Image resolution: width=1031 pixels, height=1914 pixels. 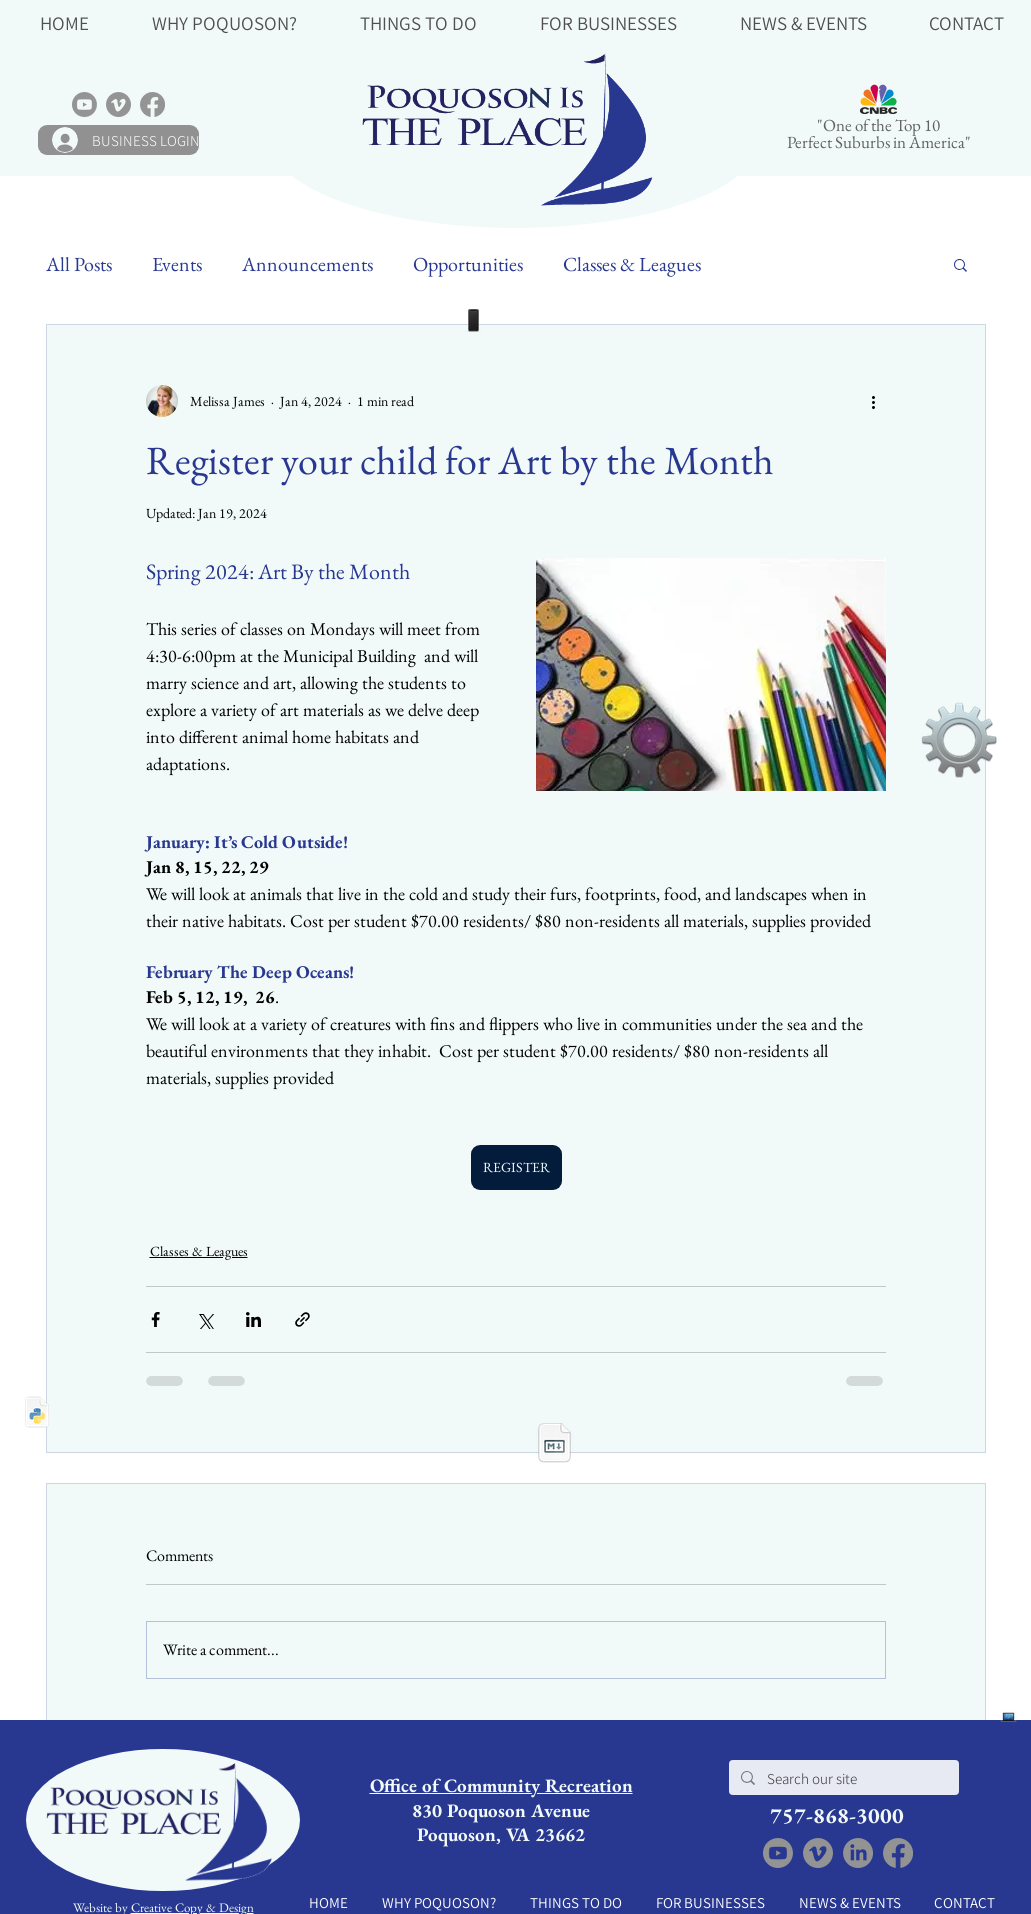 What do you see at coordinates (37, 1412) in the screenshot?
I see `a python 3 source code file` at bounding box center [37, 1412].